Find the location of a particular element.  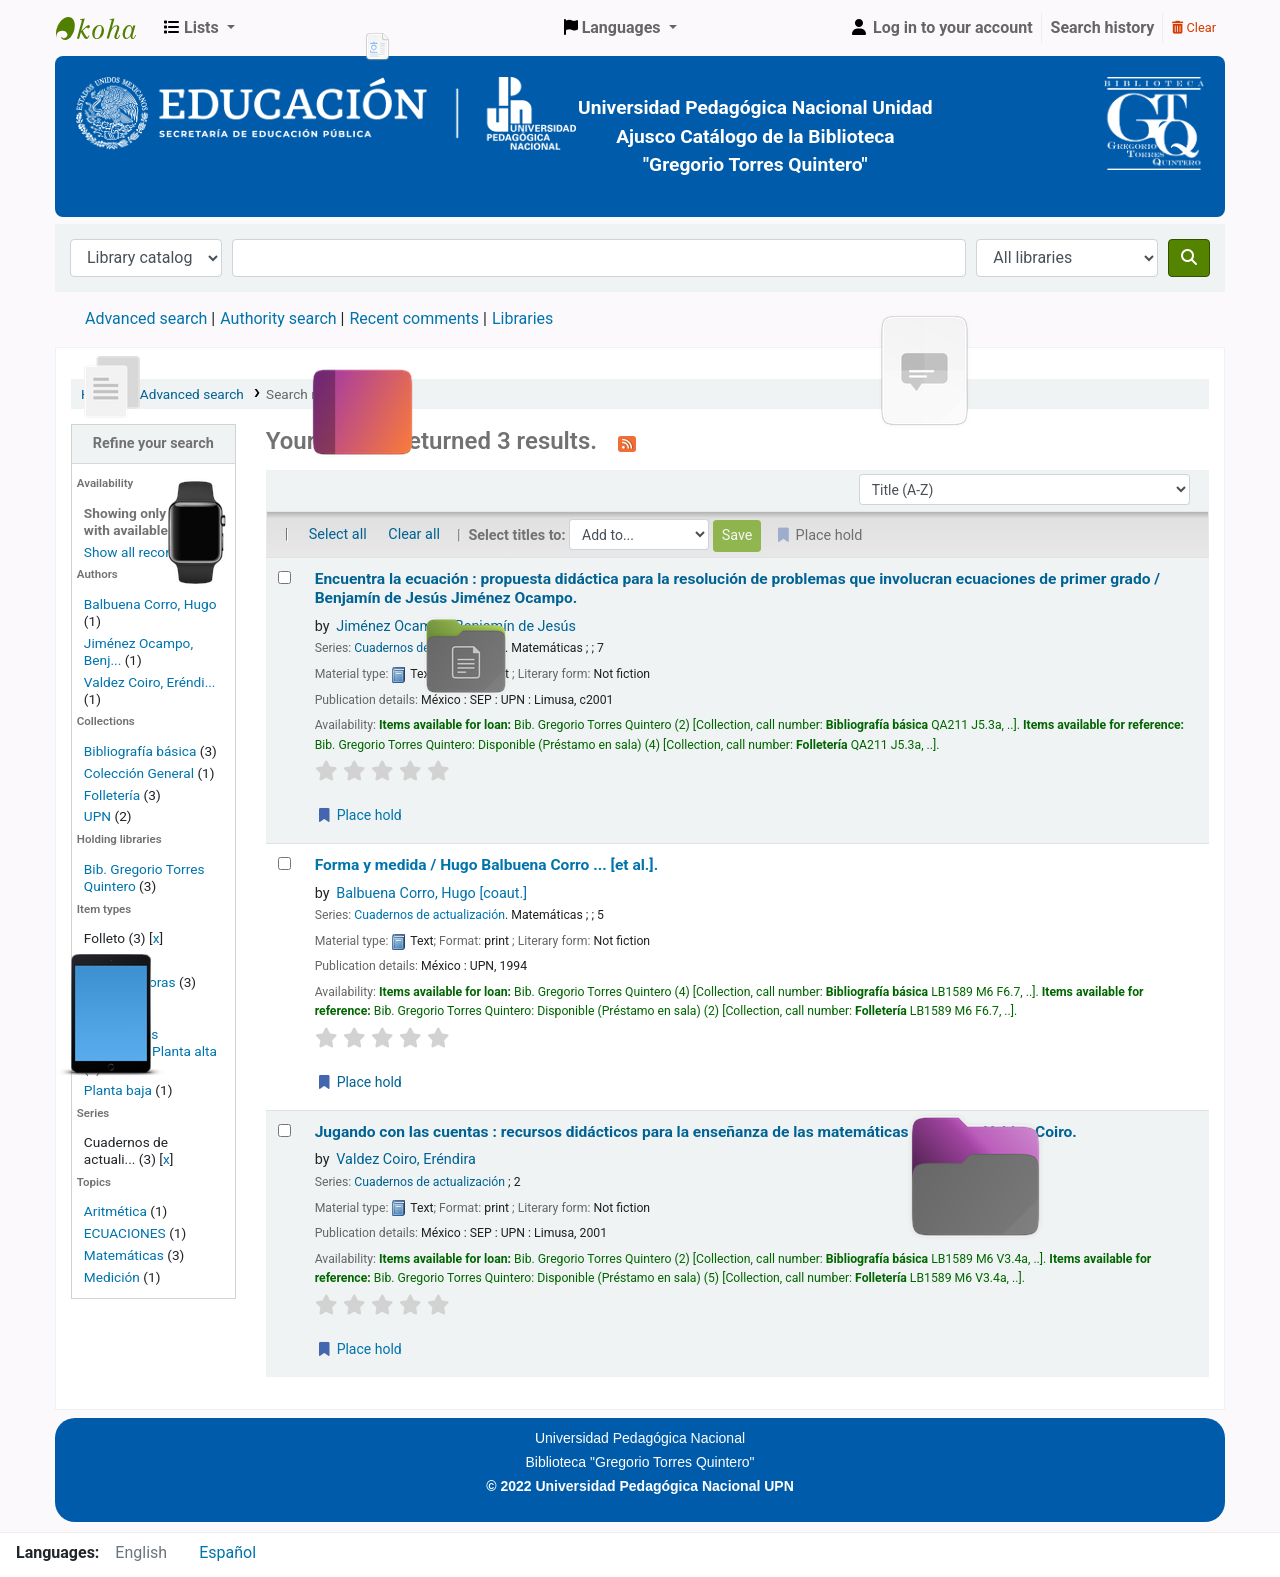

indicates a folder contains documents is located at coordinates (112, 387).